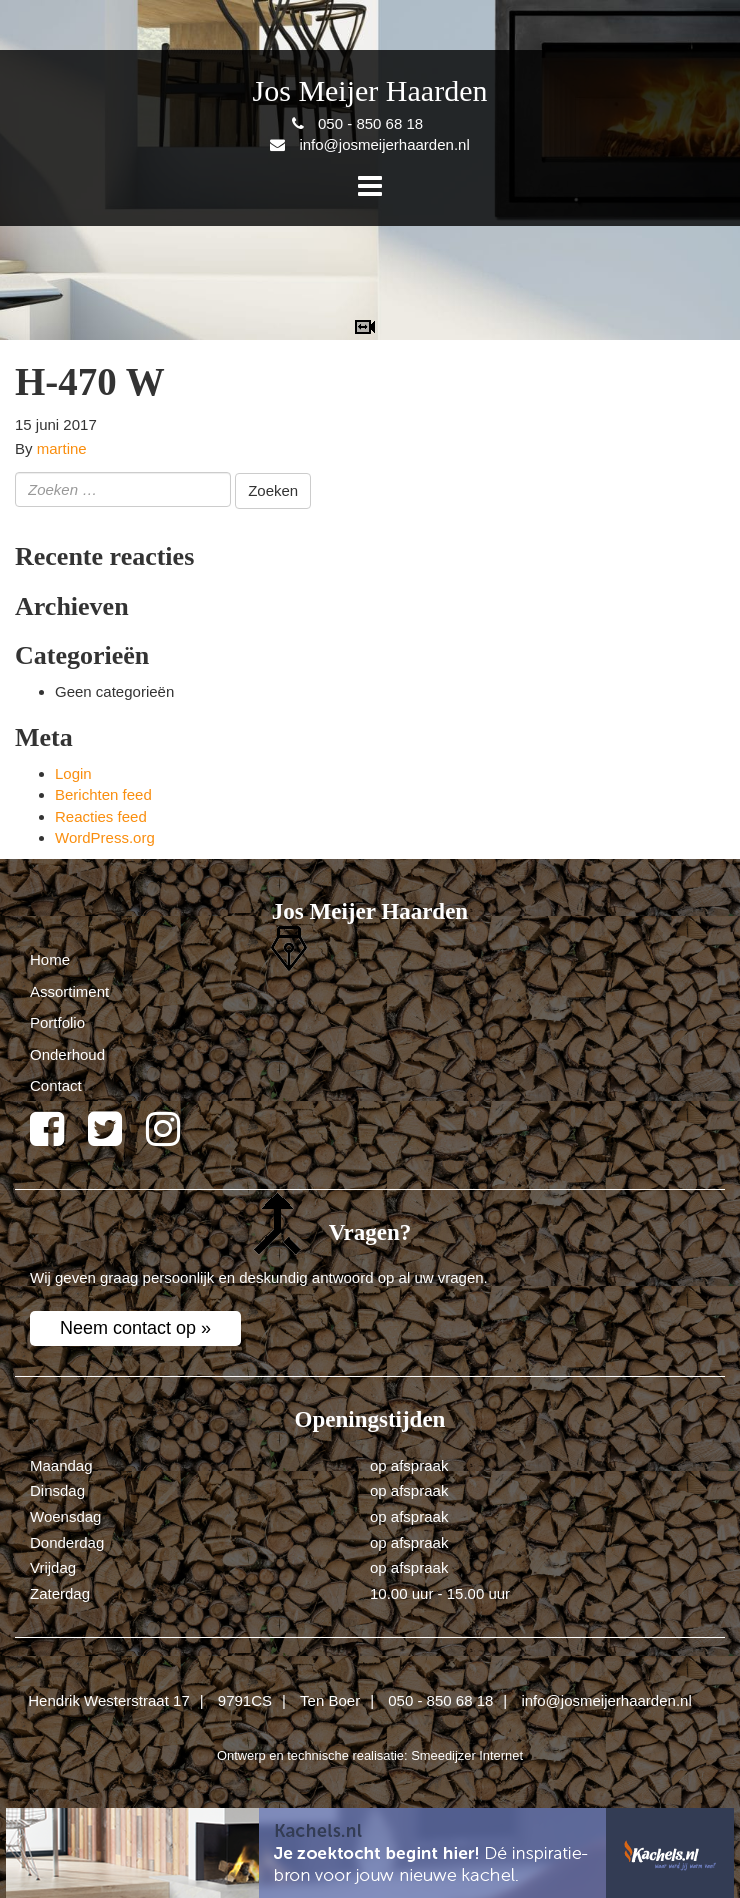 The width and height of the screenshot is (740, 1898). I want to click on switch between front and rear camera during video recording, so click(365, 327).